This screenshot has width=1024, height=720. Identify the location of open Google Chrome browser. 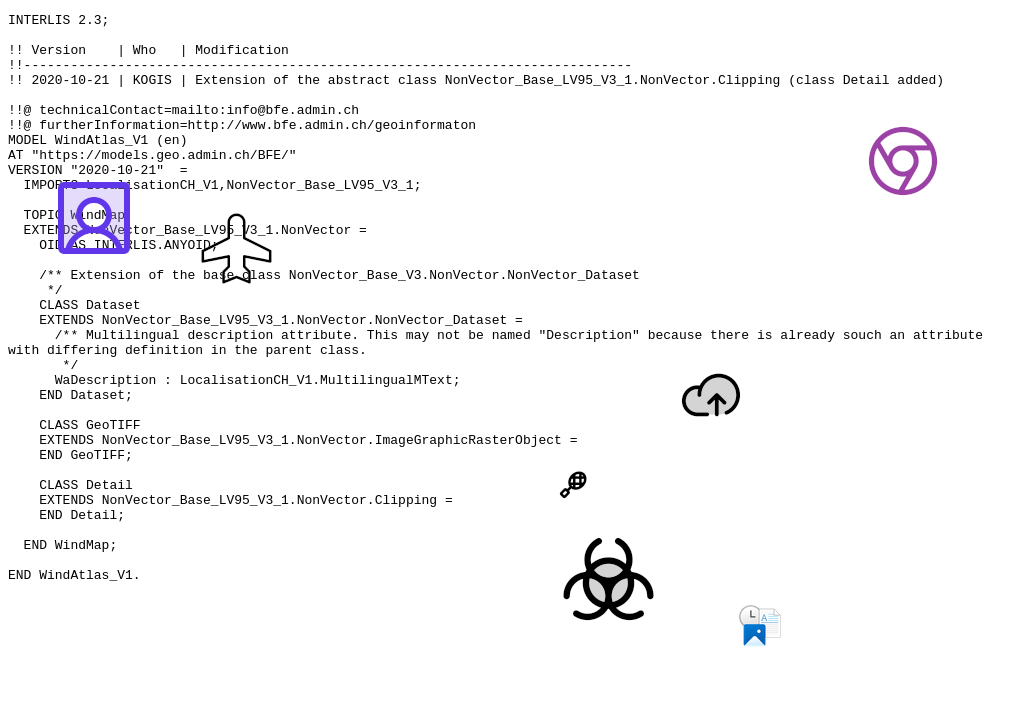
(903, 161).